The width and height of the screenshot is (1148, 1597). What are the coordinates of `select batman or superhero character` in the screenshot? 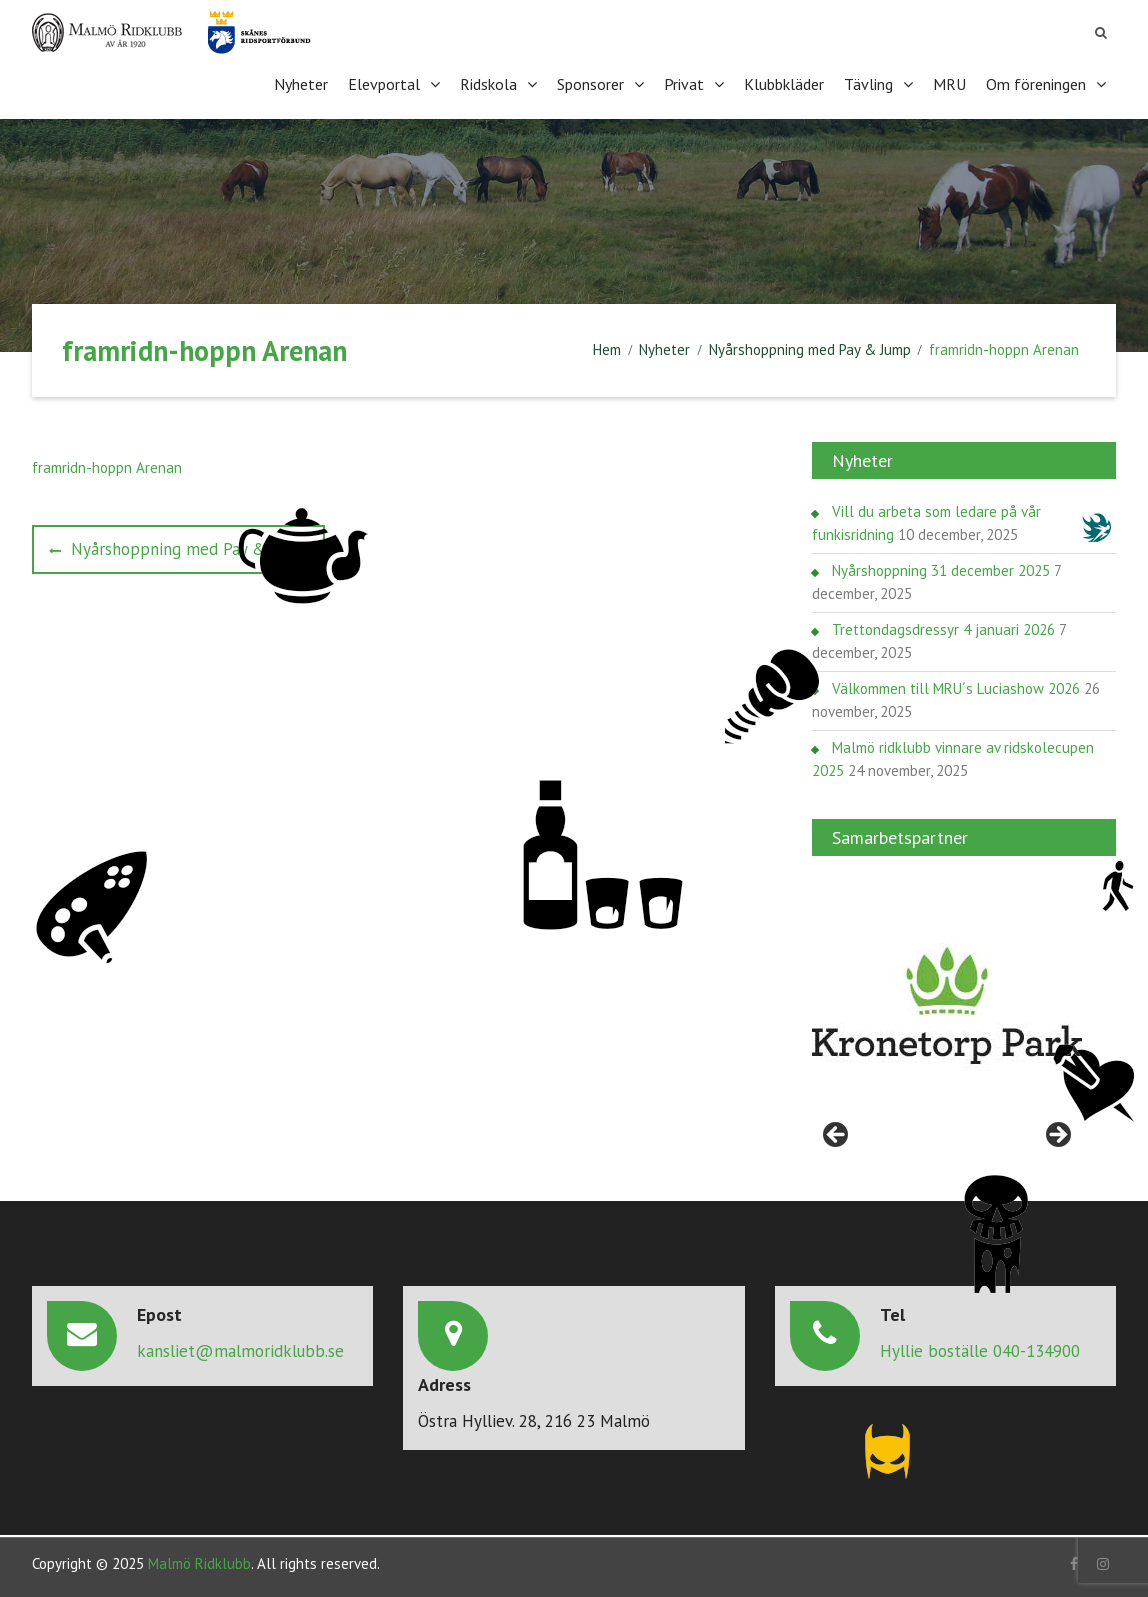 It's located at (887, 1451).